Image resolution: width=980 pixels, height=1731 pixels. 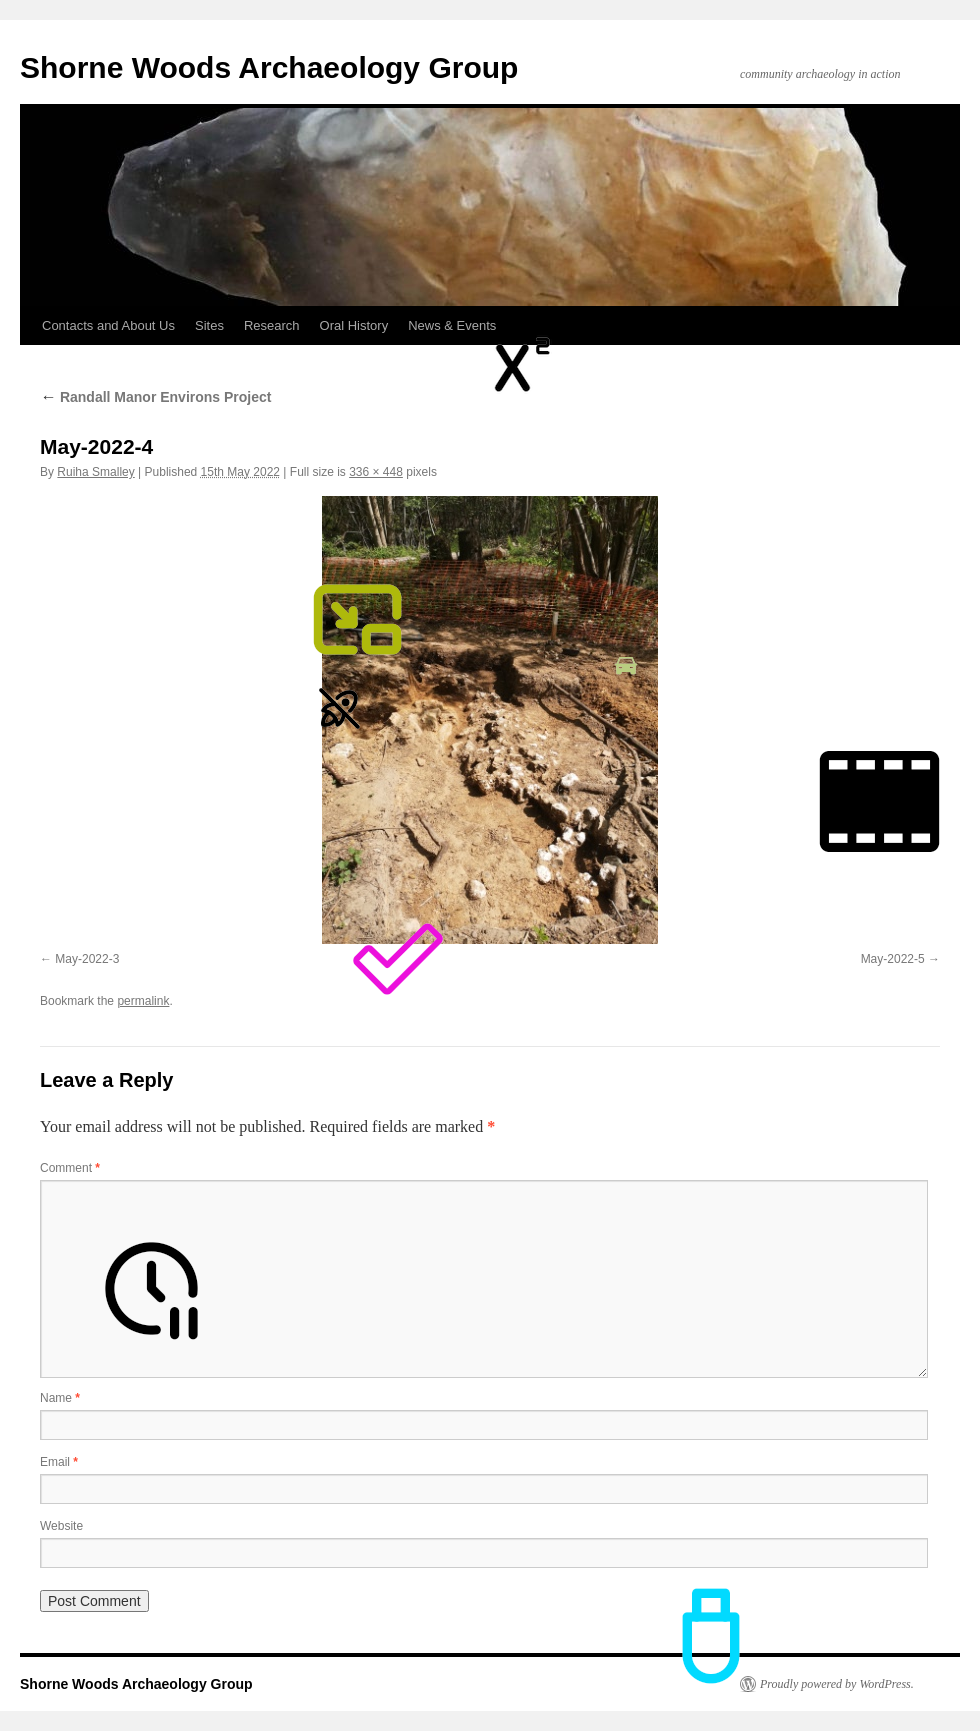 I want to click on format selected text as superscript, so click(x=512, y=364).